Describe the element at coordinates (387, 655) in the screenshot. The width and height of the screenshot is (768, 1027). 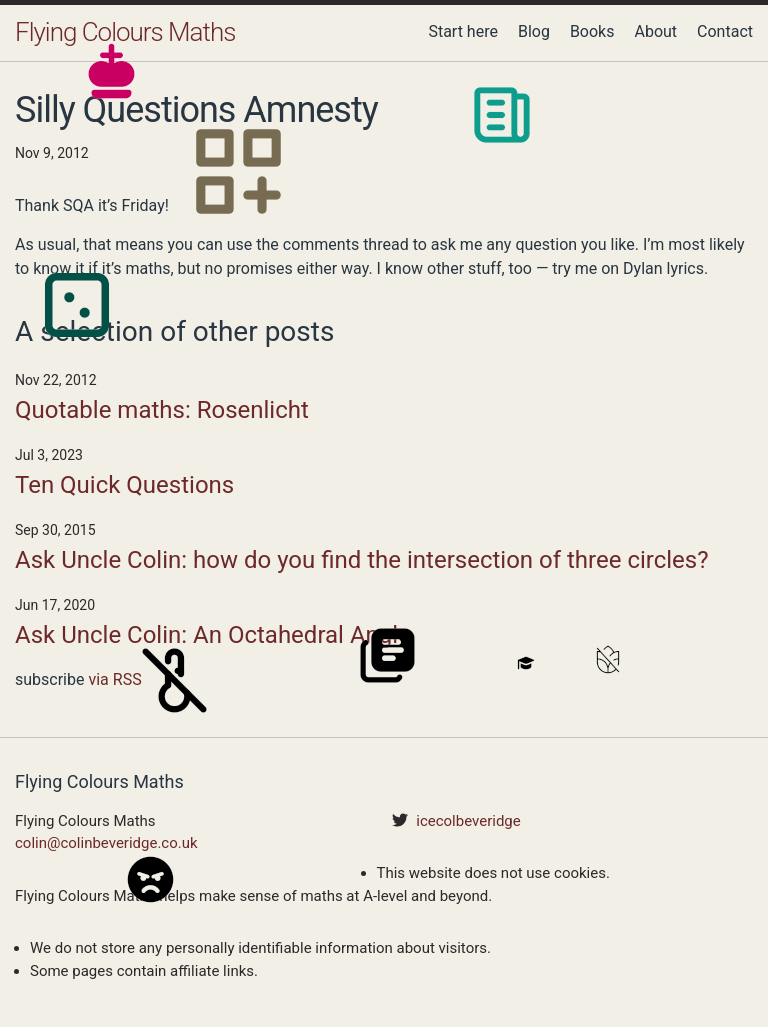
I see `access your saved content library` at that location.